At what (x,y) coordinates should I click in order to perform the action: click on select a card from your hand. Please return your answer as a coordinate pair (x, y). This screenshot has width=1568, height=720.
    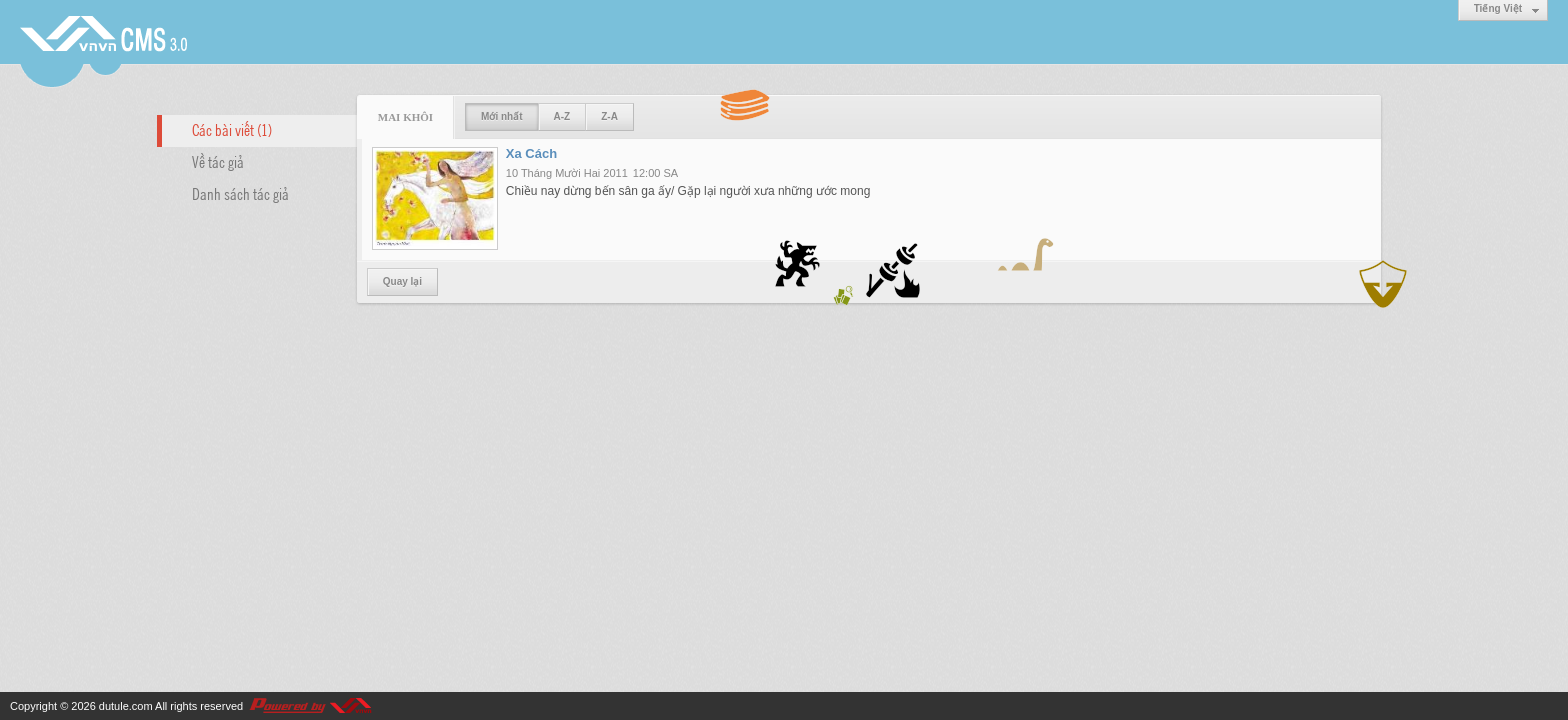
    Looking at the image, I should click on (843, 295).